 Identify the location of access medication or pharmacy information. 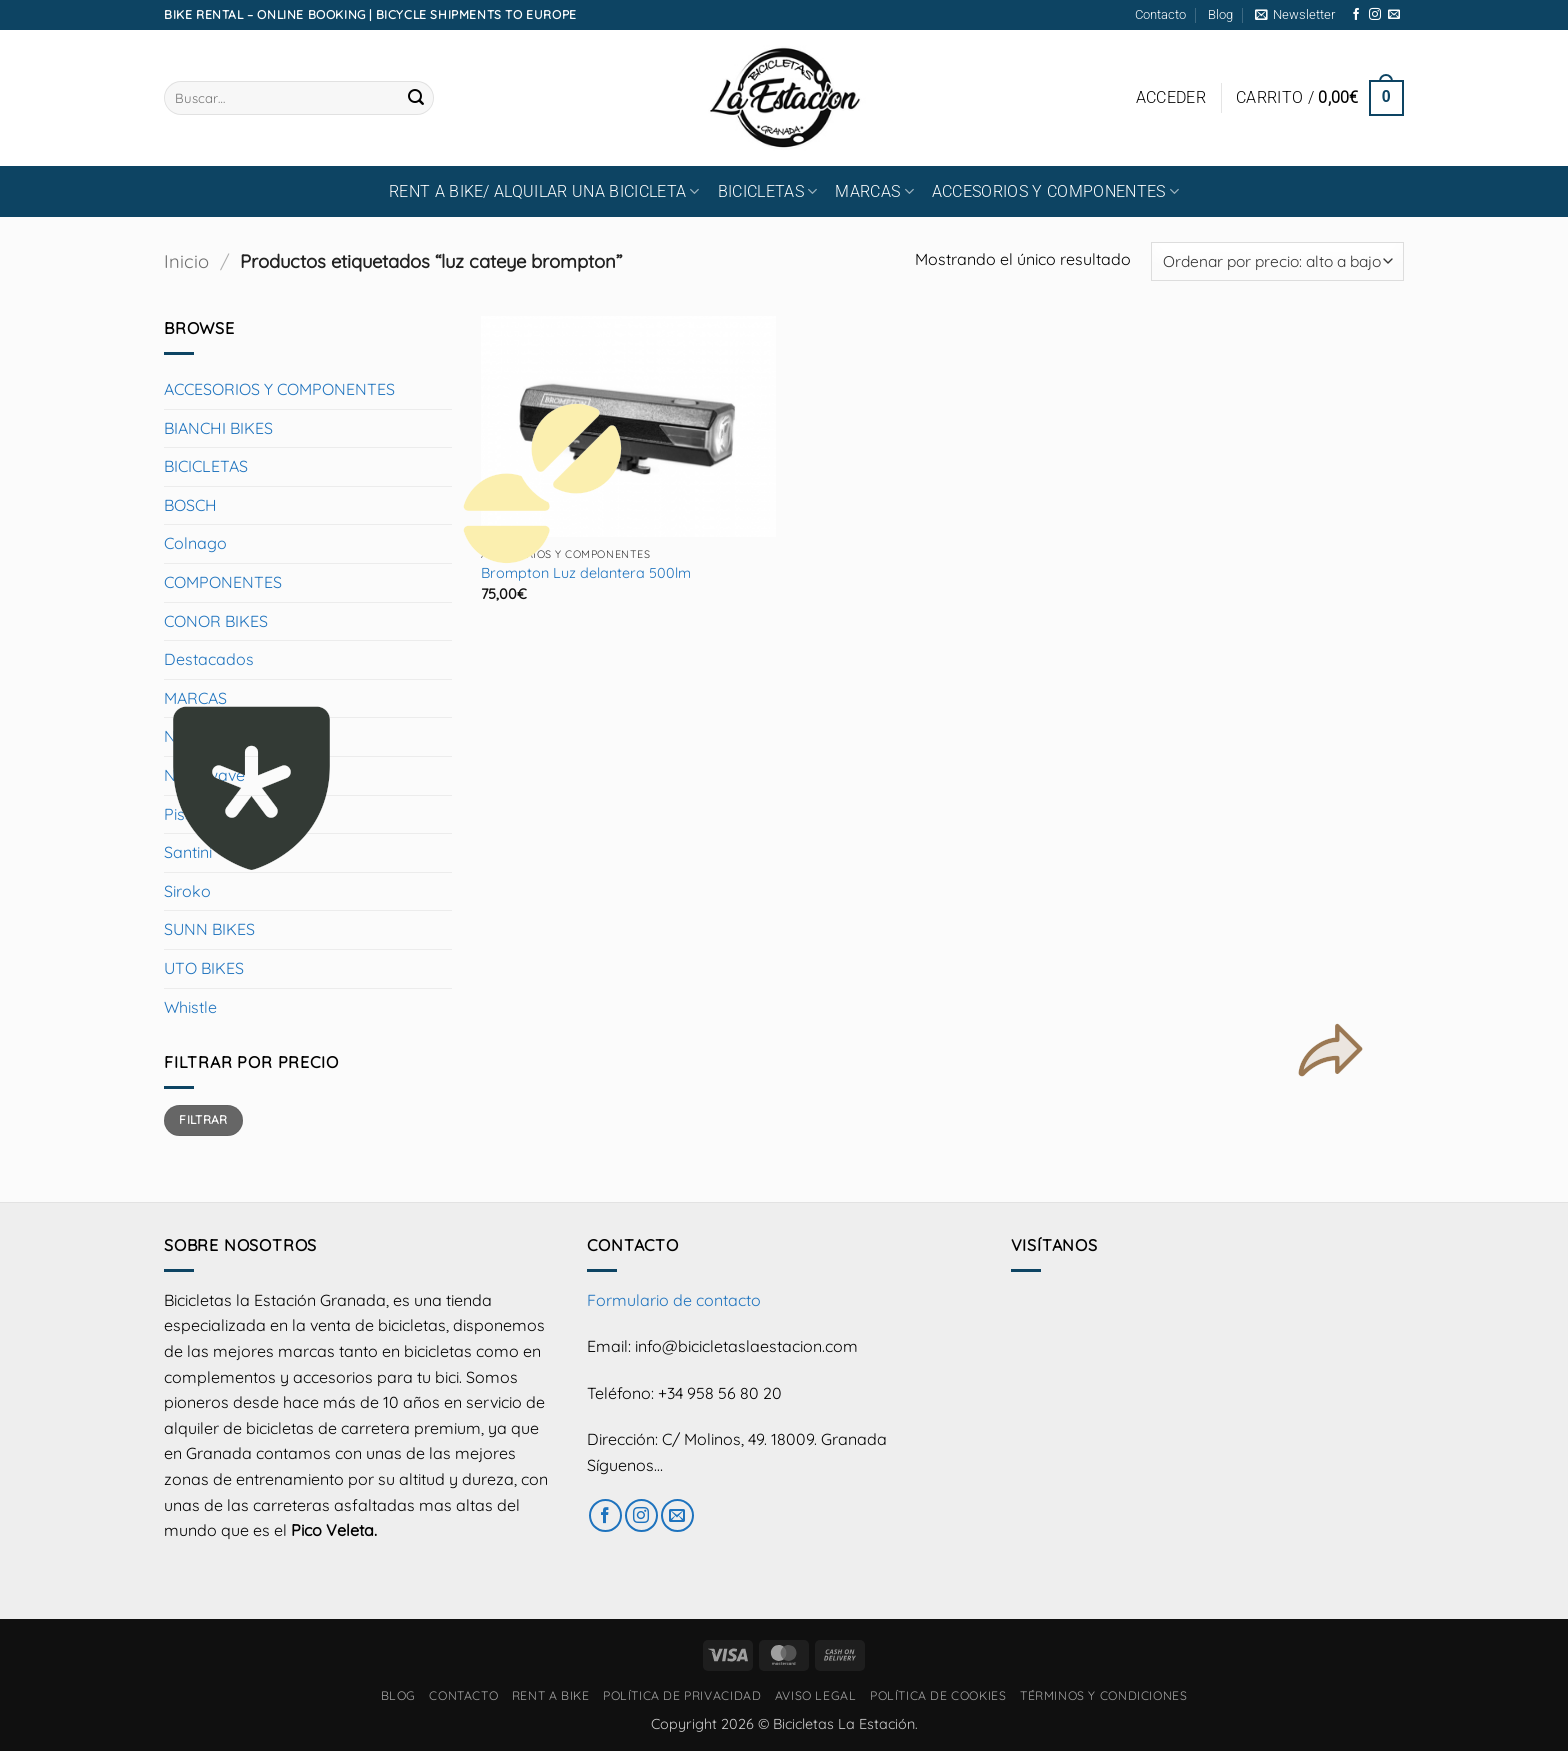
(541, 483).